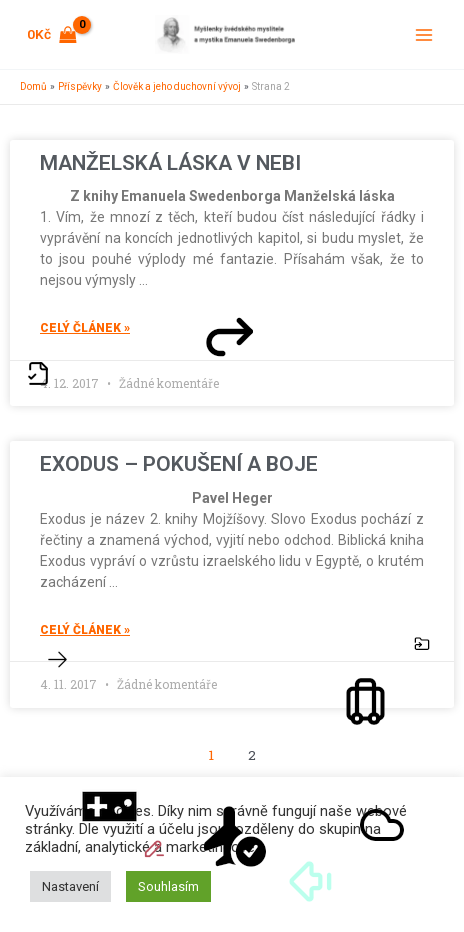 The image size is (464, 932). What do you see at coordinates (422, 644) in the screenshot?
I see `create a symbolic link to this folder` at bounding box center [422, 644].